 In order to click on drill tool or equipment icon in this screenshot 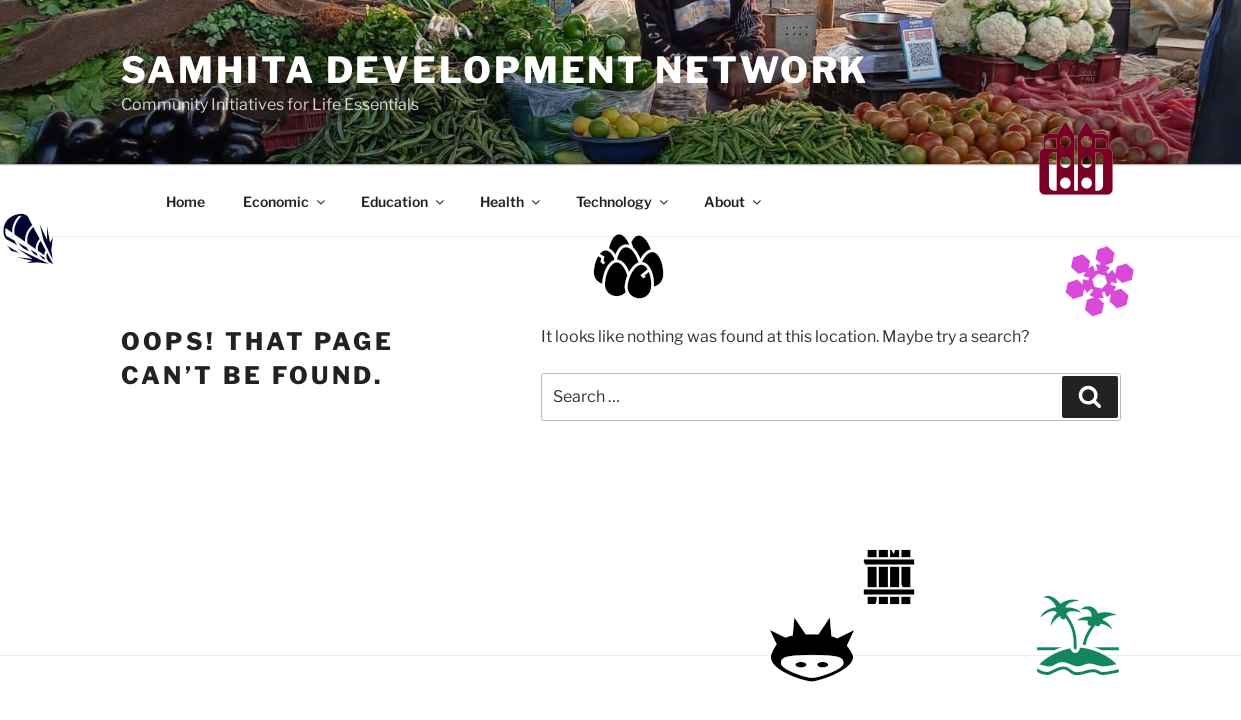, I will do `click(28, 239)`.